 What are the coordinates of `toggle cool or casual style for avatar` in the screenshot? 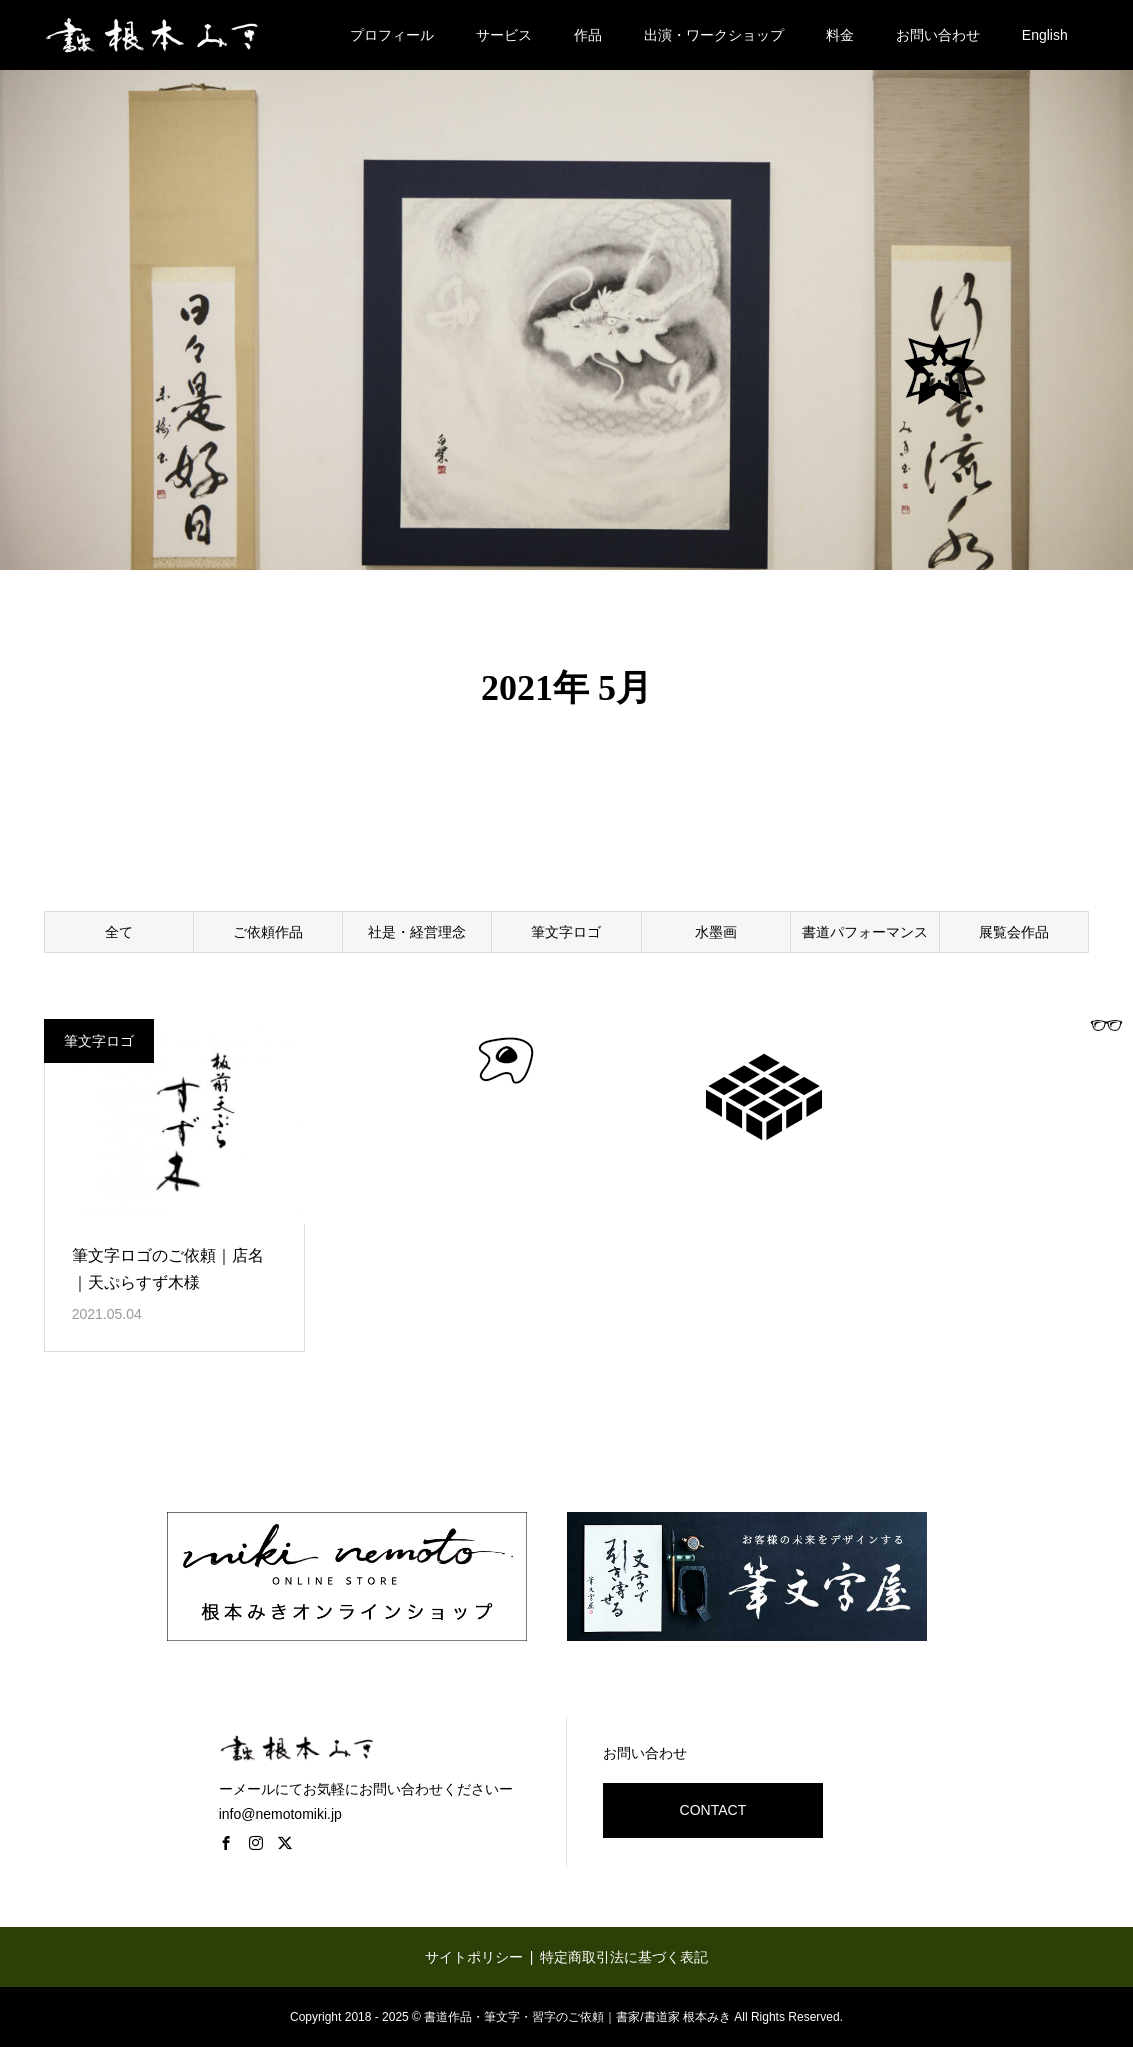 It's located at (1106, 1025).